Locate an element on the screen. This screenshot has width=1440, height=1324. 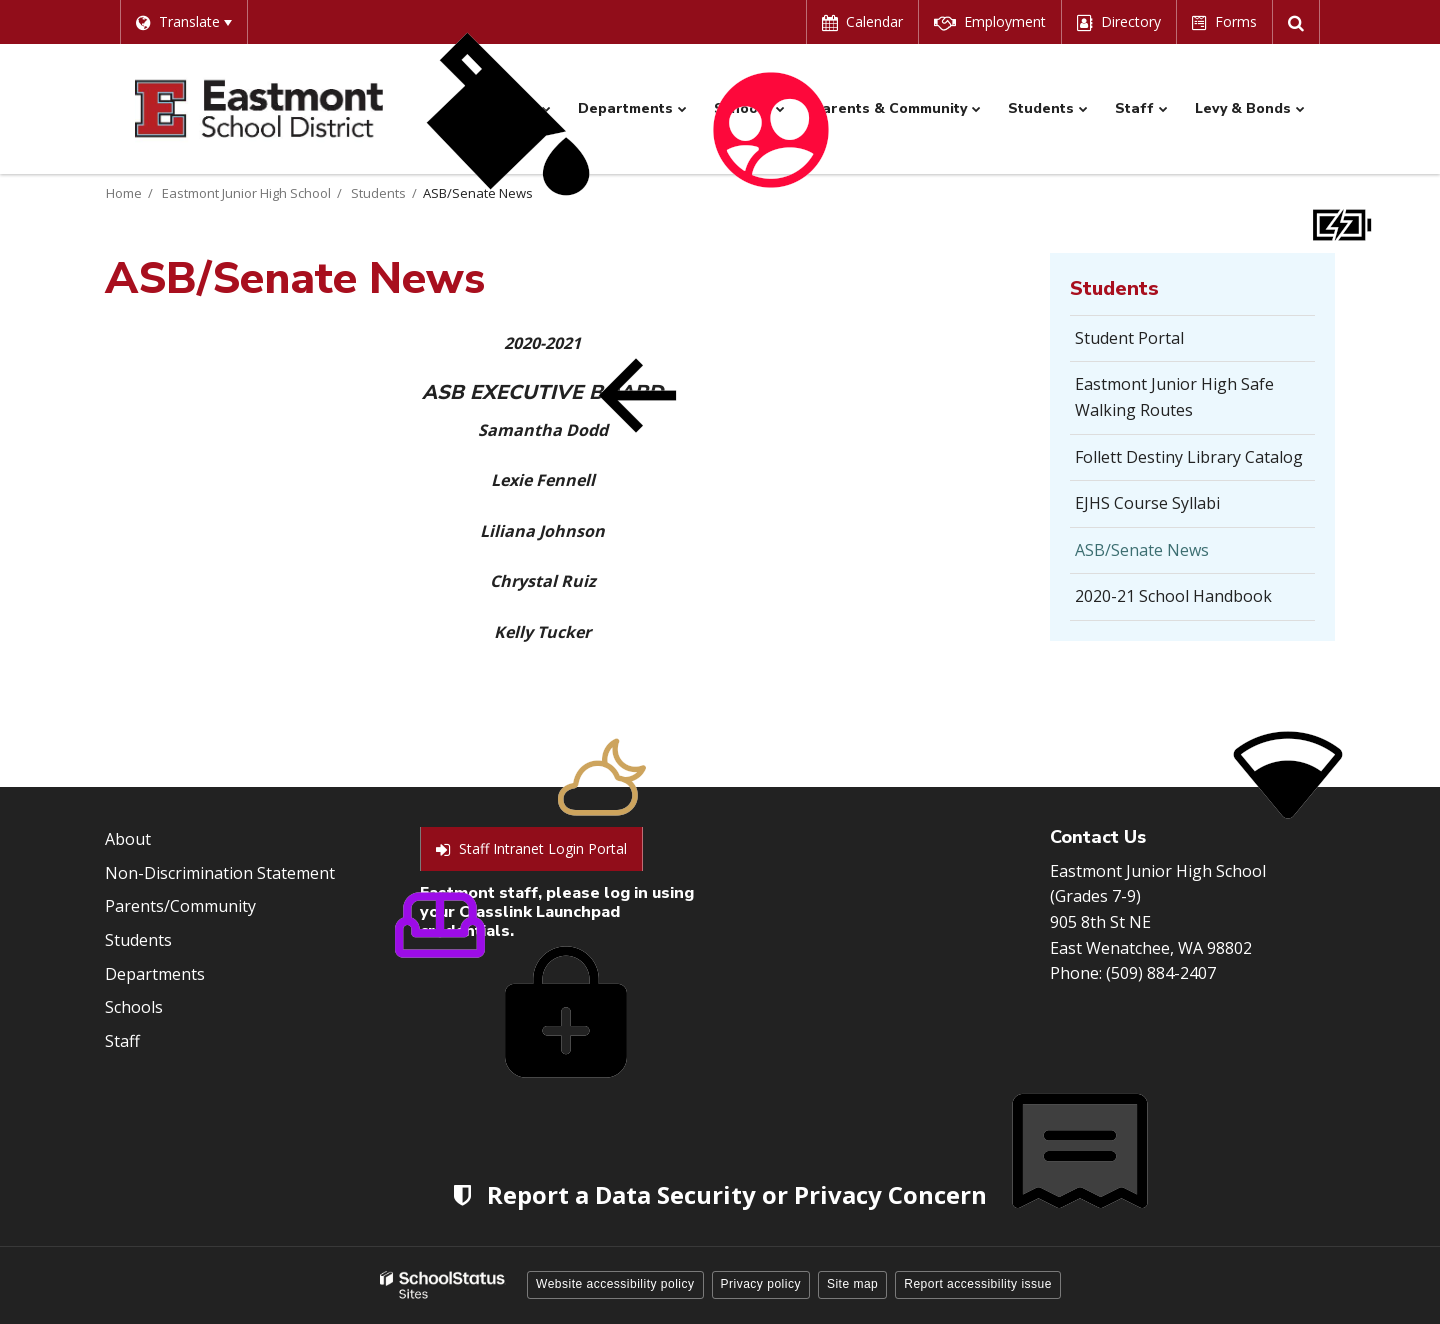
indicates device is currently charging is located at coordinates (1342, 225).